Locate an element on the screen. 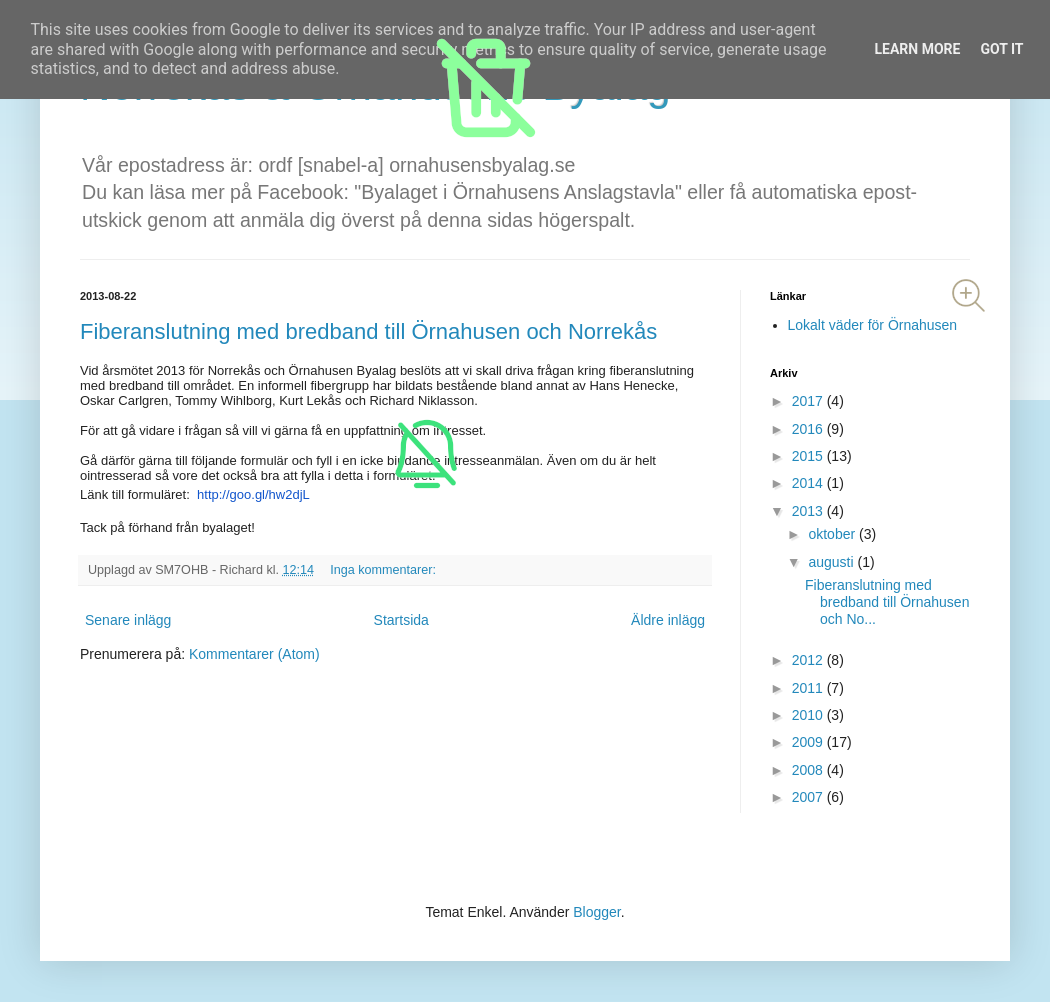  delete function is disabled or unavailable is located at coordinates (486, 88).